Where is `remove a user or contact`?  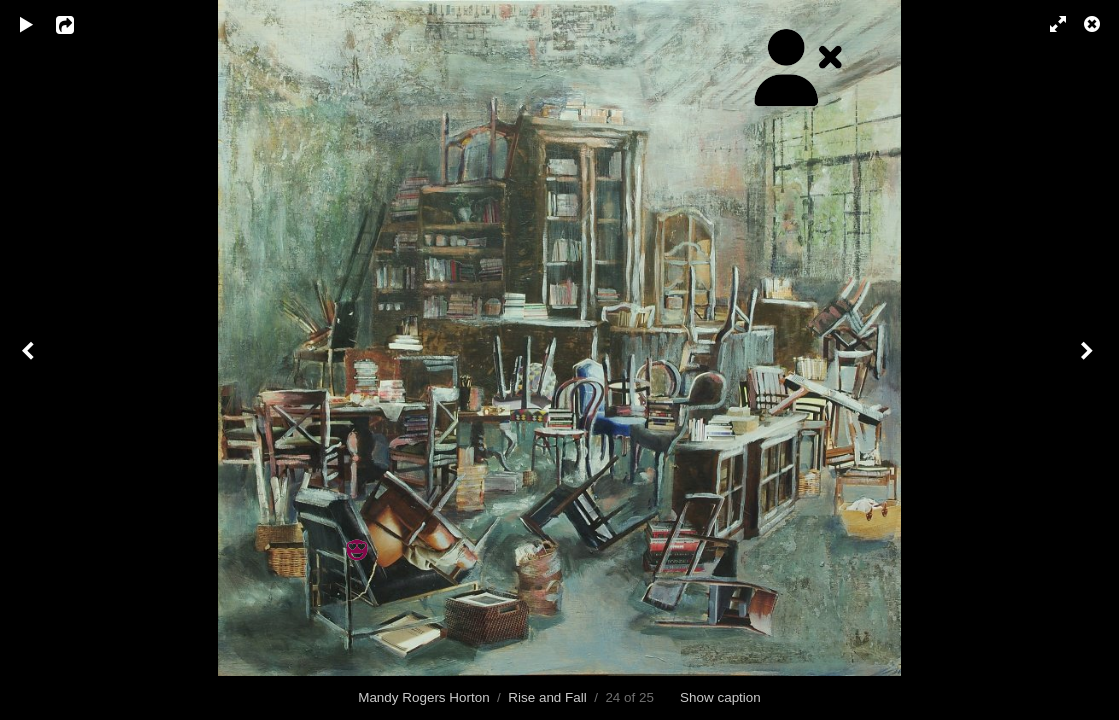
remove a user or contact is located at coordinates (796, 67).